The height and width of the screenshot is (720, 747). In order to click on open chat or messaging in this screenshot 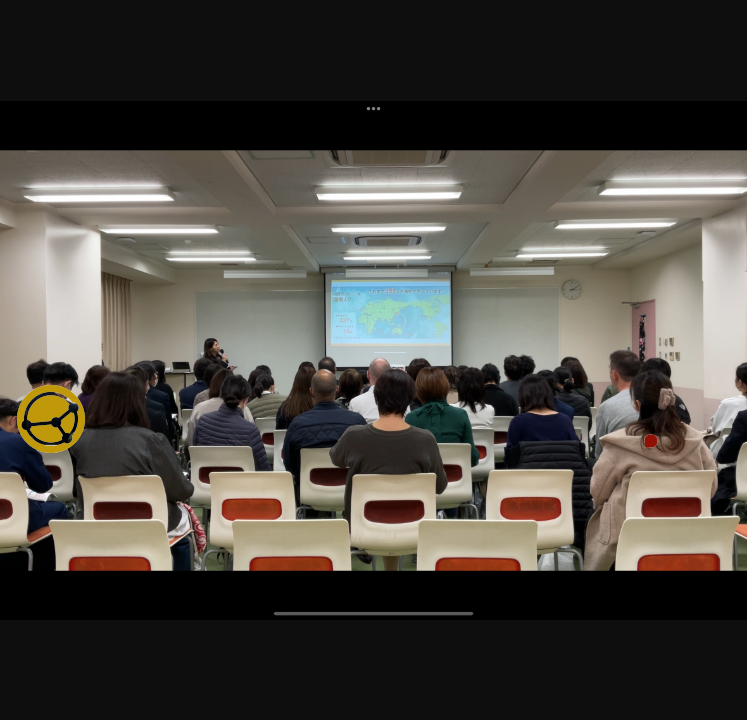, I will do `click(651, 441)`.